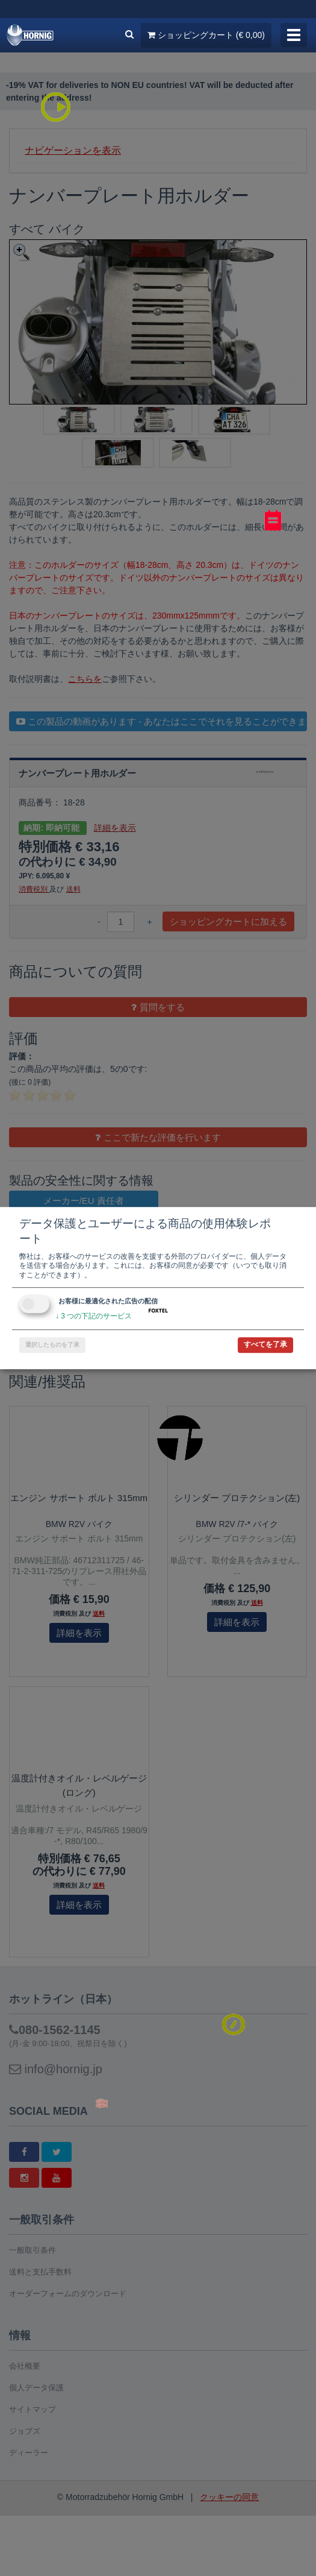  I want to click on view your to-do list, so click(273, 521).